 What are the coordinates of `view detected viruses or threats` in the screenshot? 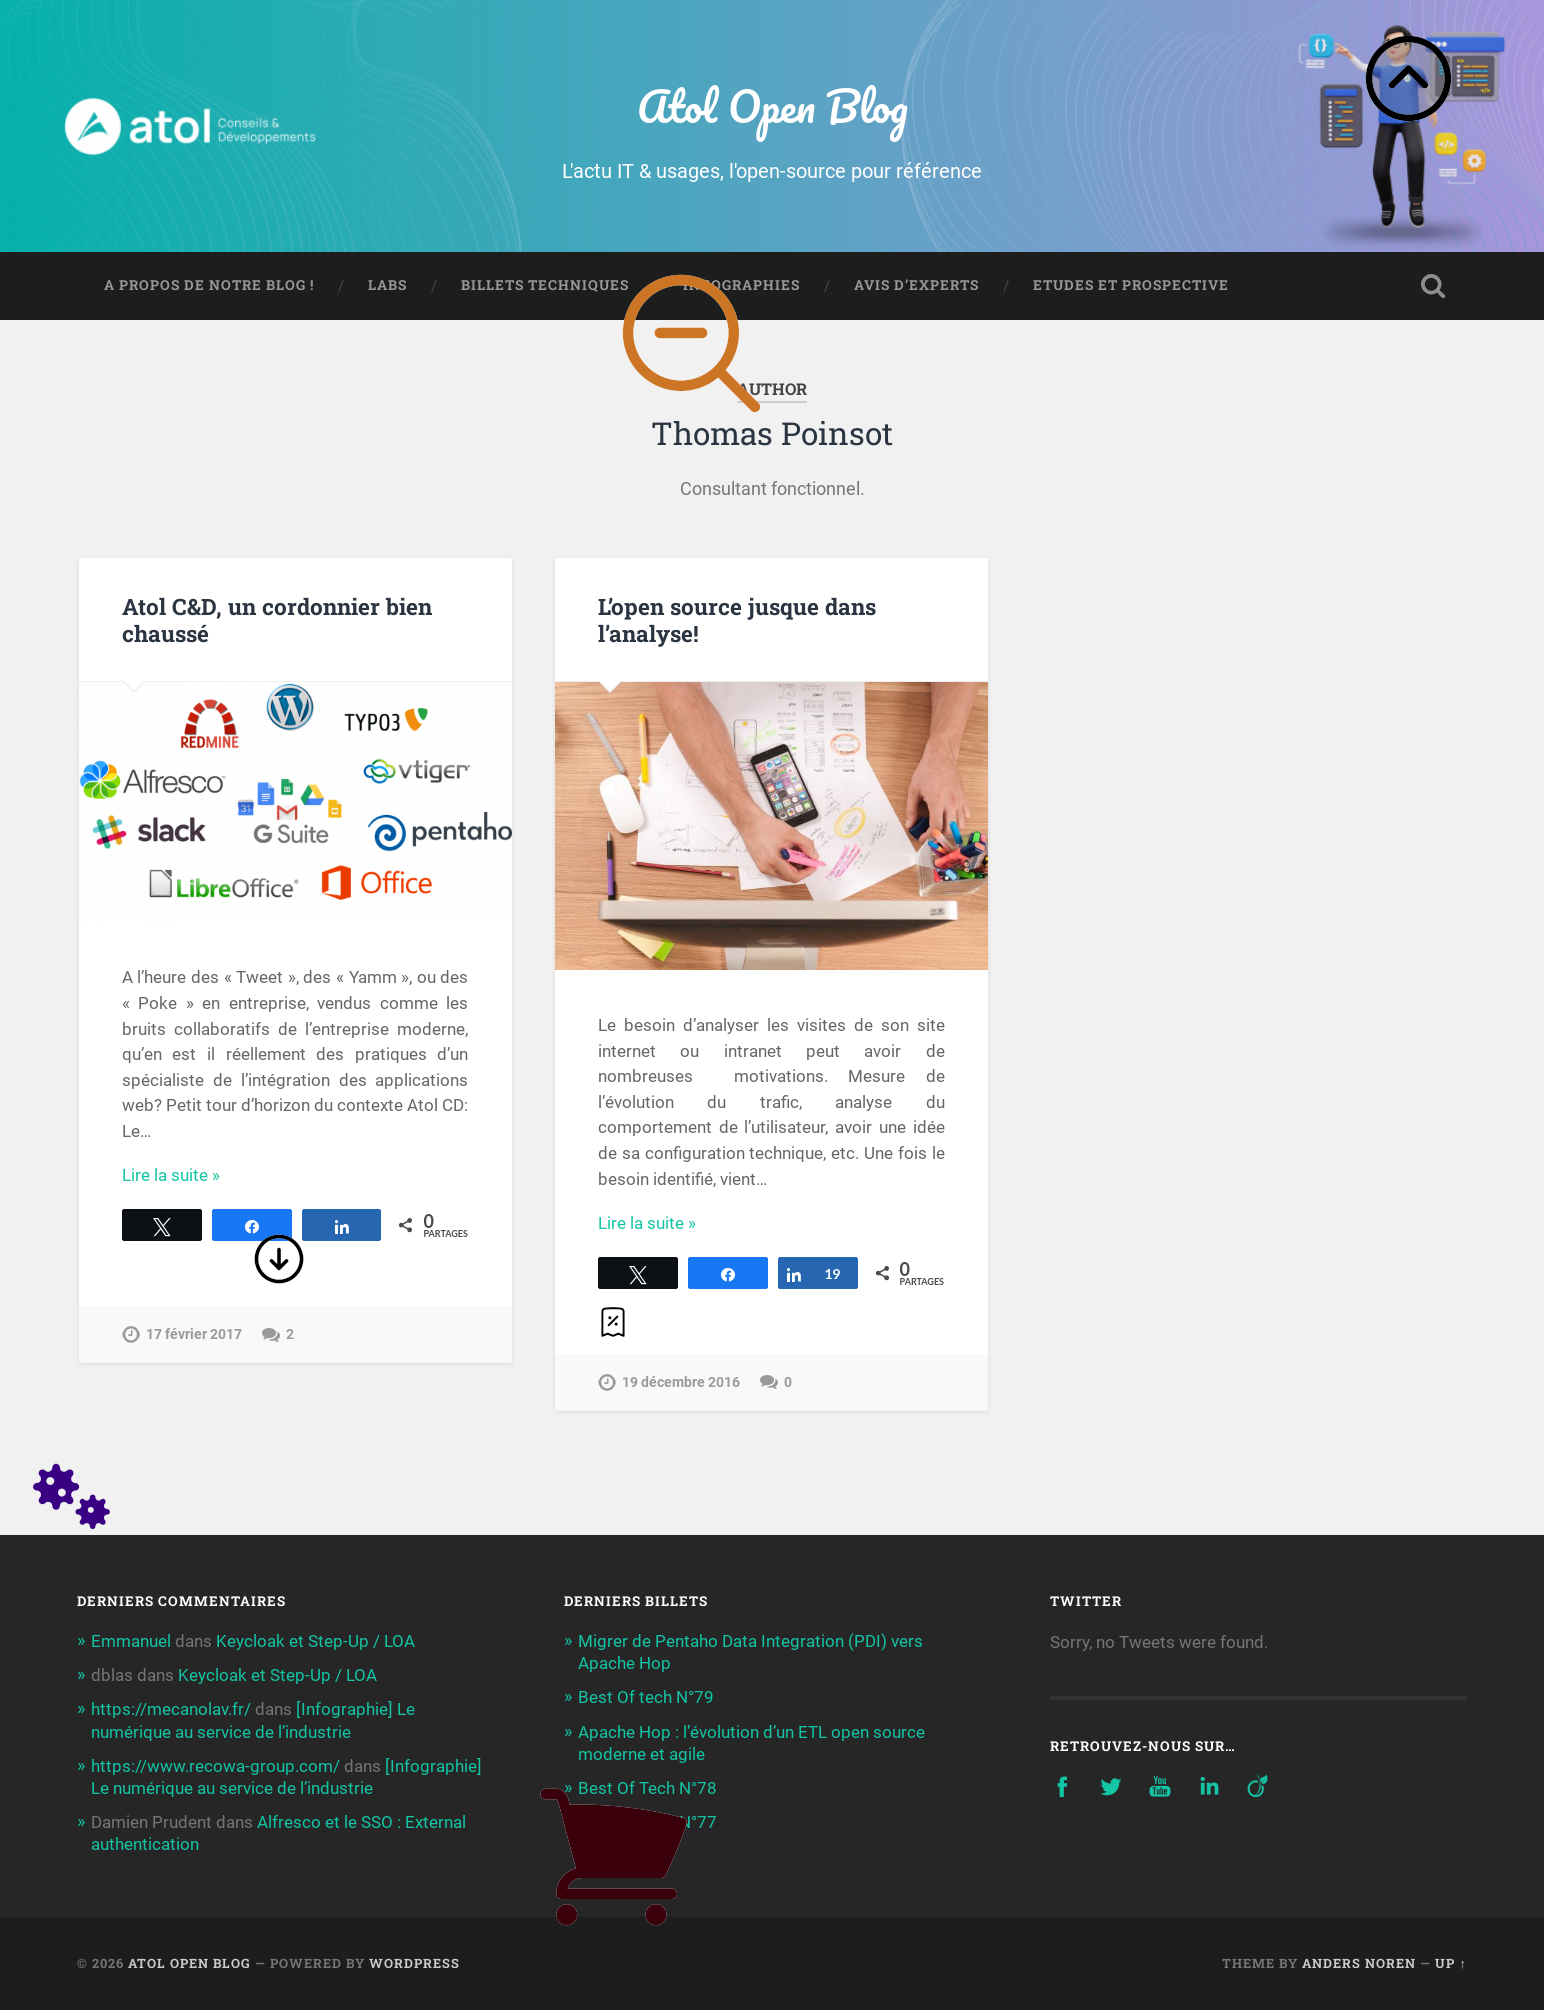 It's located at (71, 1494).